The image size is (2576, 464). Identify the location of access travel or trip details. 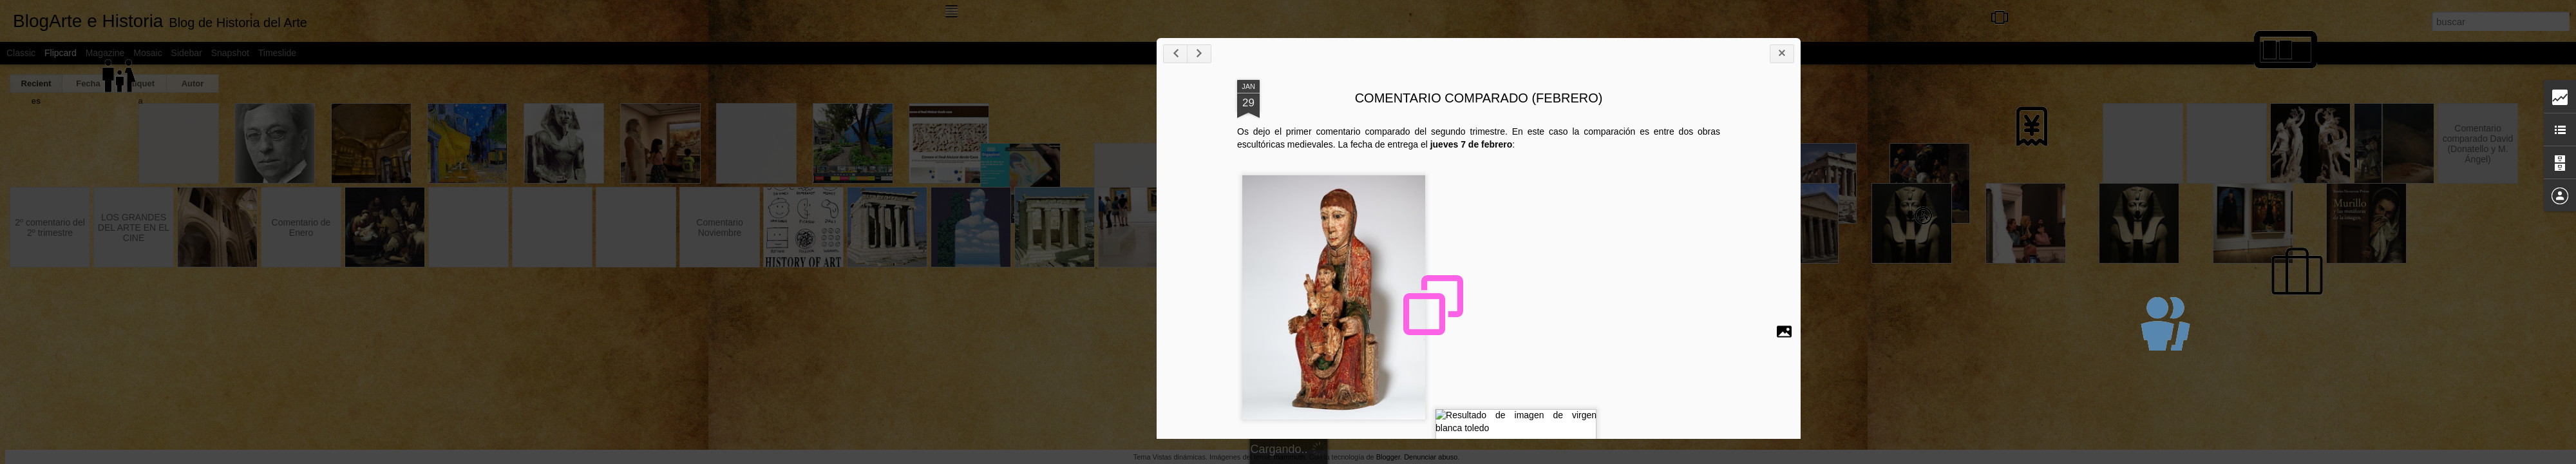
(2297, 273).